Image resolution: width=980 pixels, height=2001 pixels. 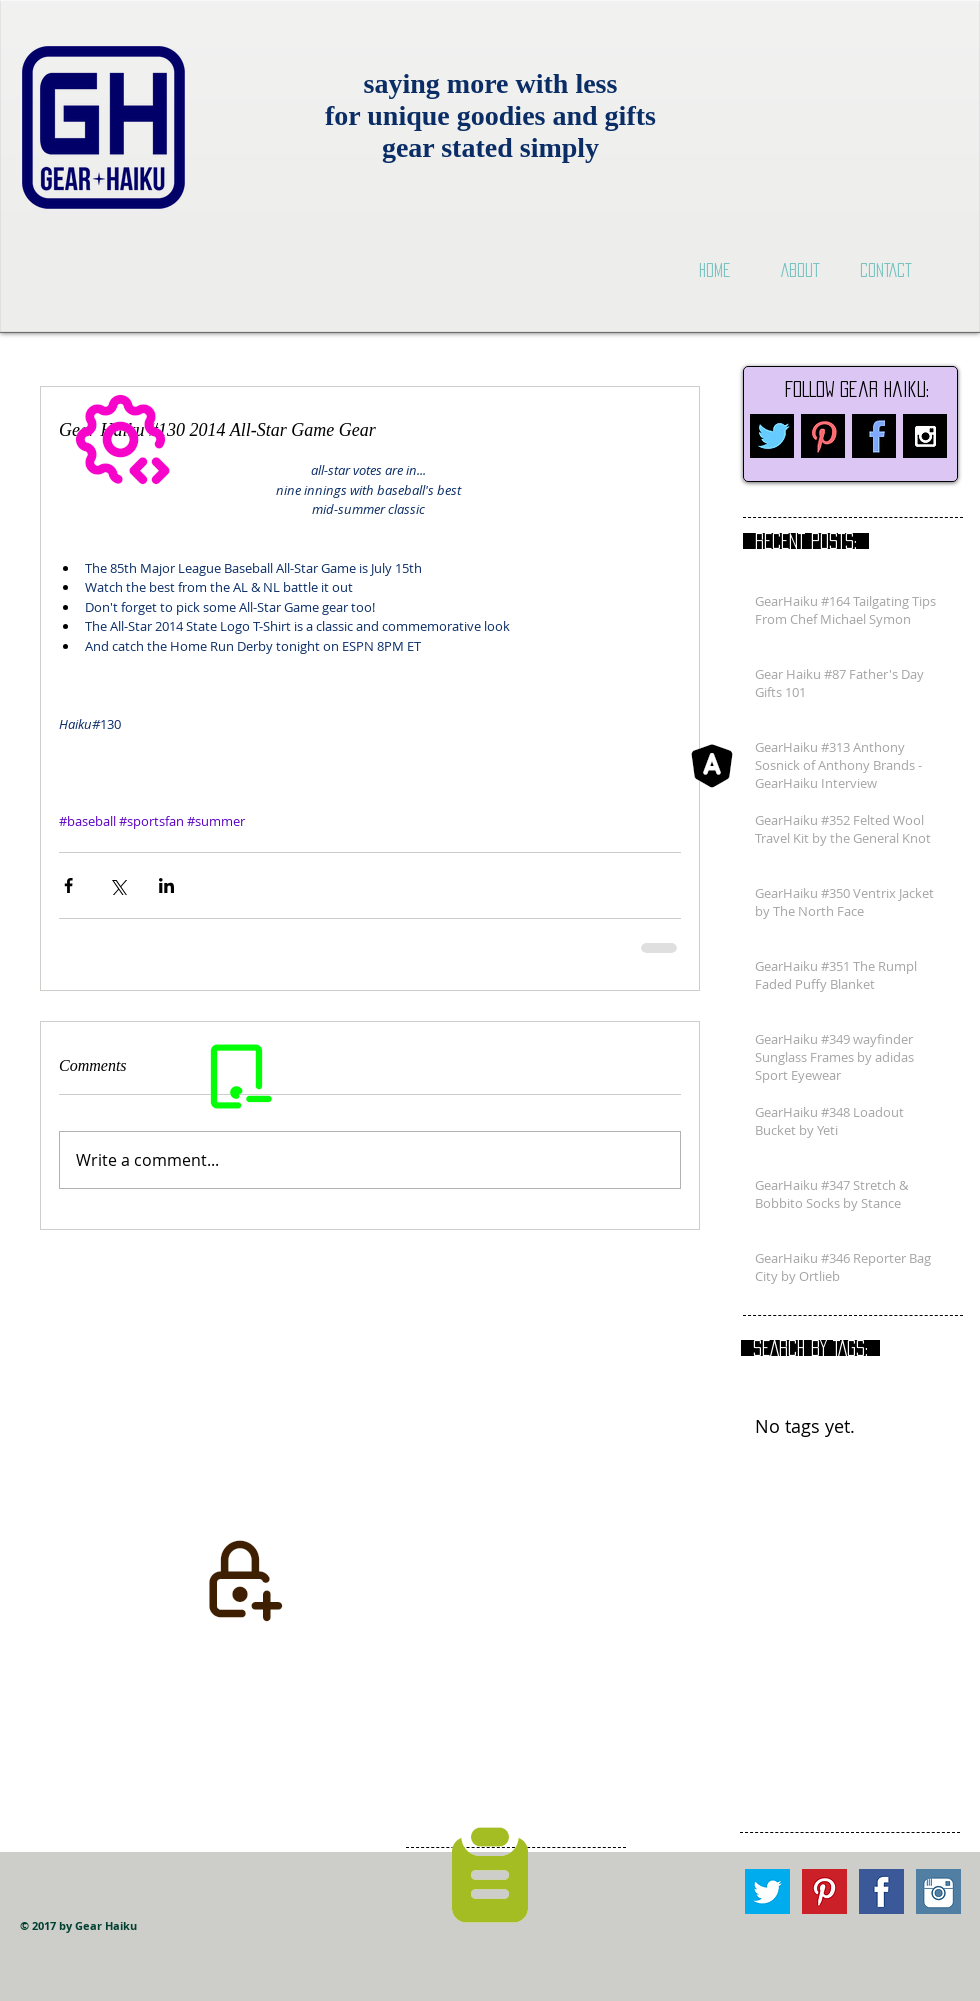 What do you see at coordinates (712, 766) in the screenshot?
I see `angular framework logo` at bounding box center [712, 766].